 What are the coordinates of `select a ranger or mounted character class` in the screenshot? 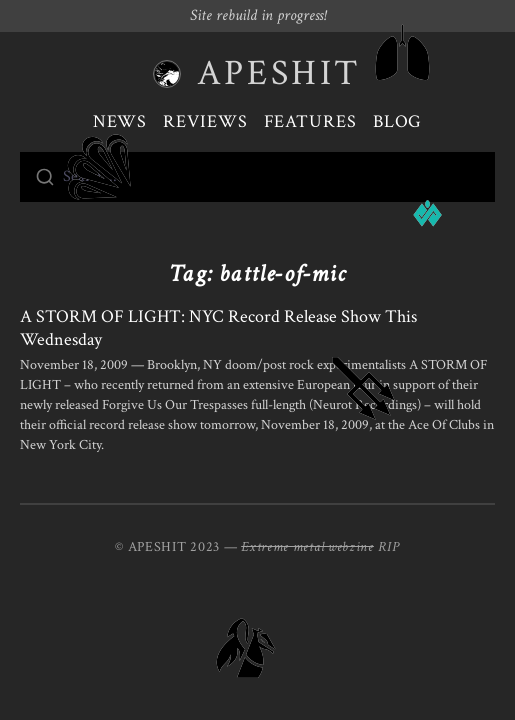 It's located at (246, 648).